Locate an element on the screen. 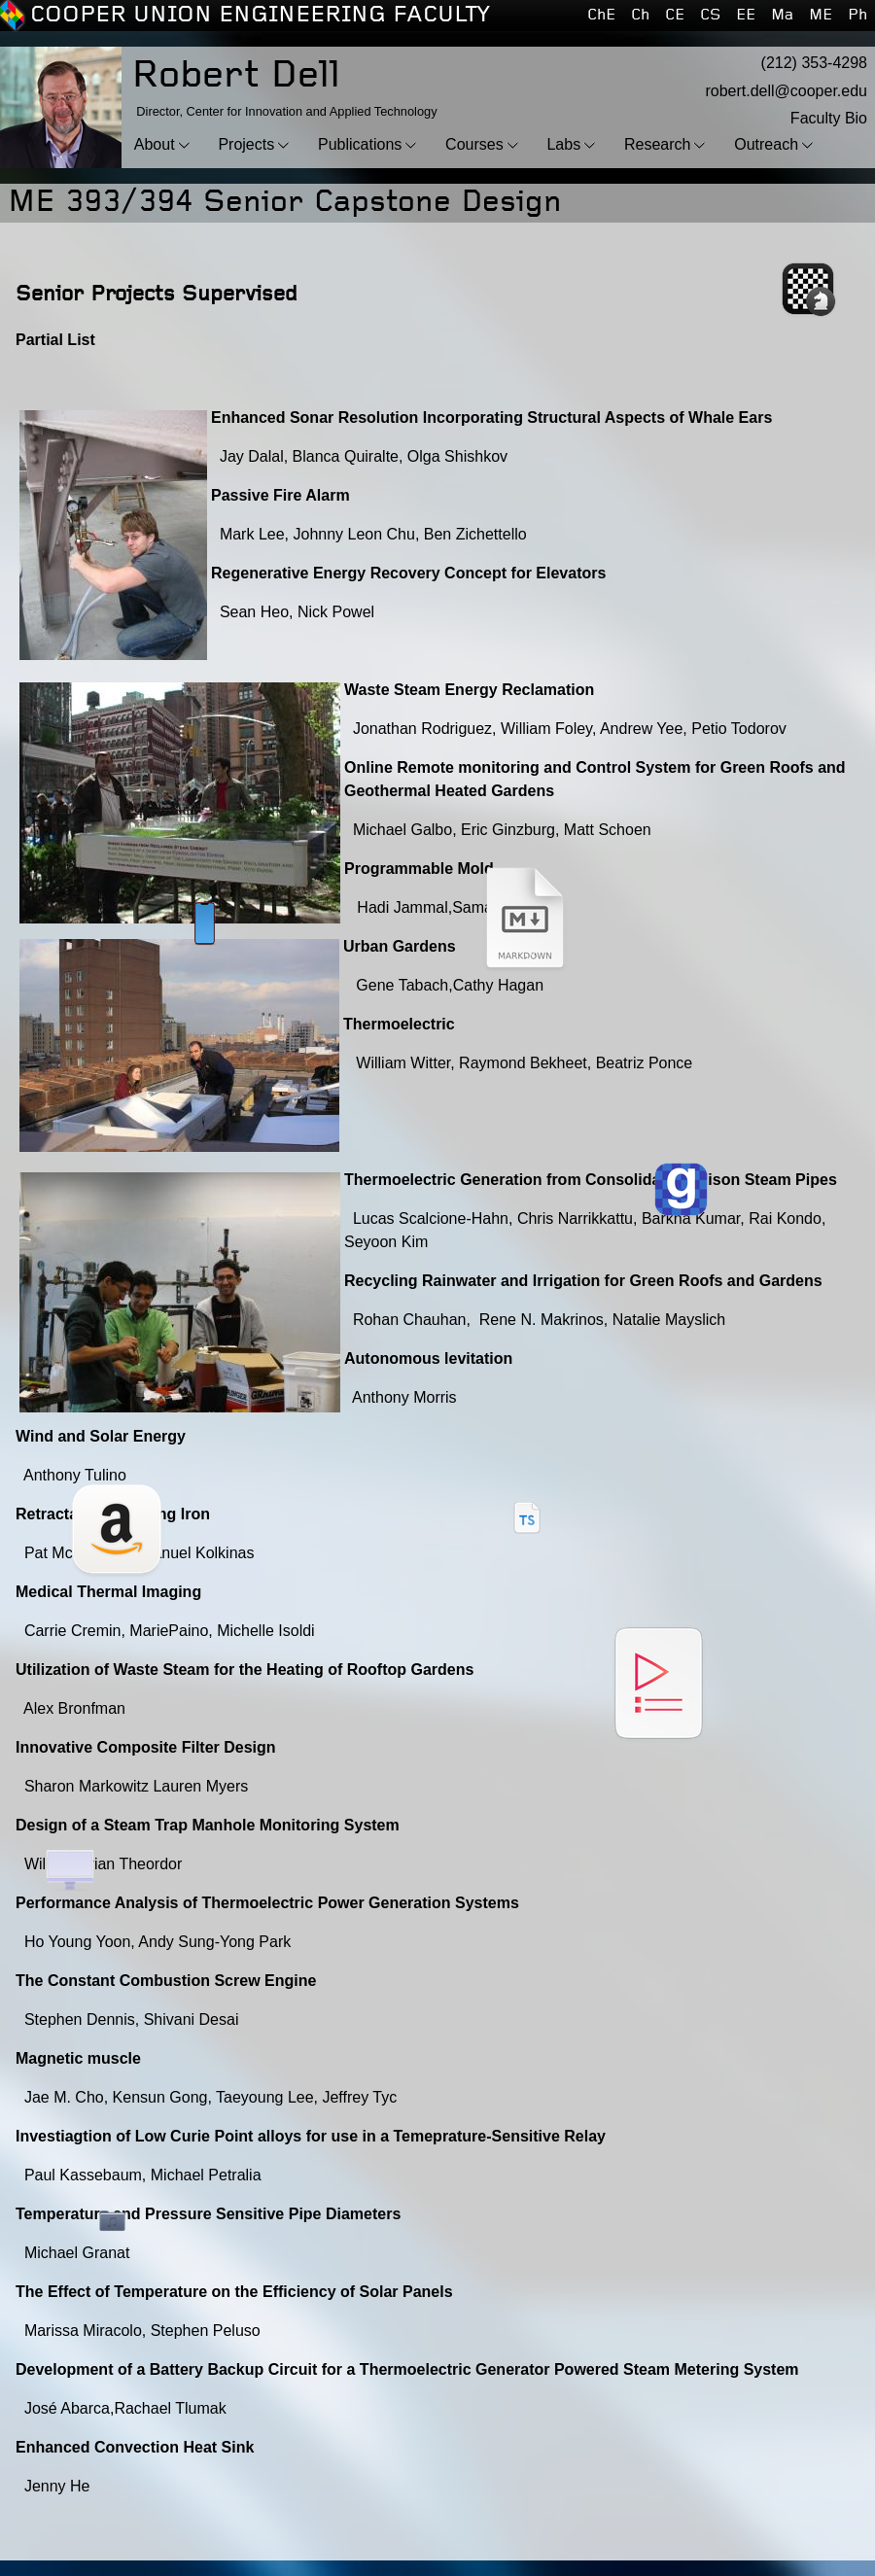 Image resolution: width=875 pixels, height=2576 pixels. a markdown text file is located at coordinates (525, 920).